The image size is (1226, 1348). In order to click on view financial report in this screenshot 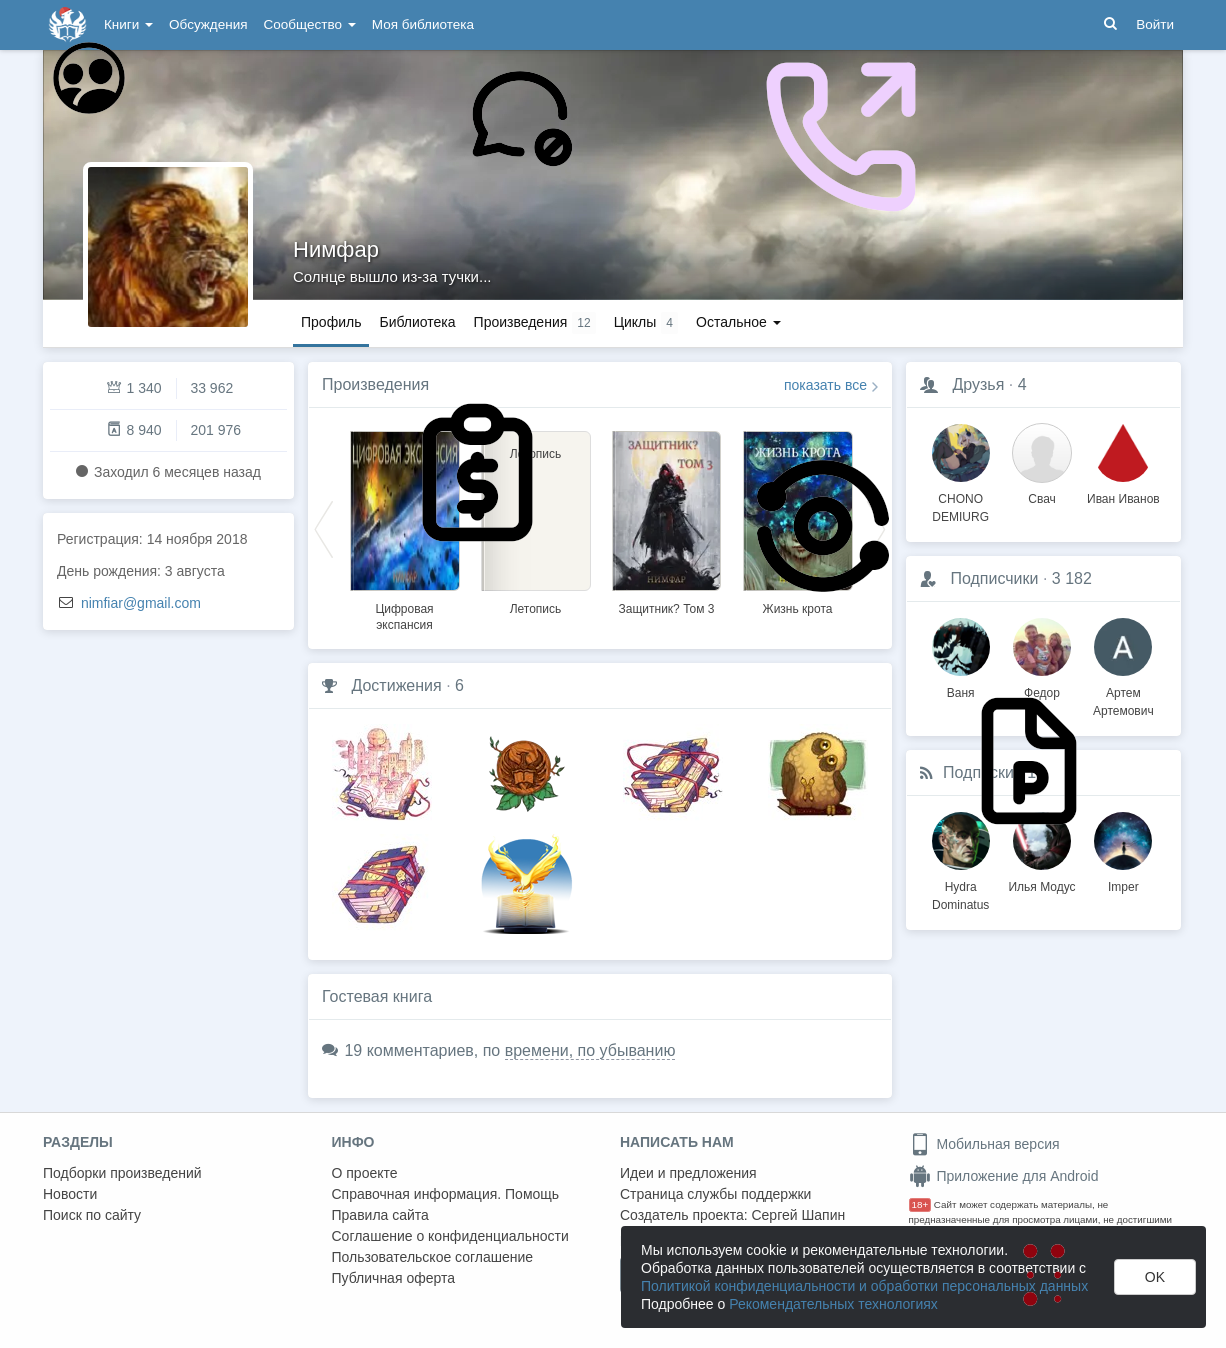, I will do `click(477, 472)`.